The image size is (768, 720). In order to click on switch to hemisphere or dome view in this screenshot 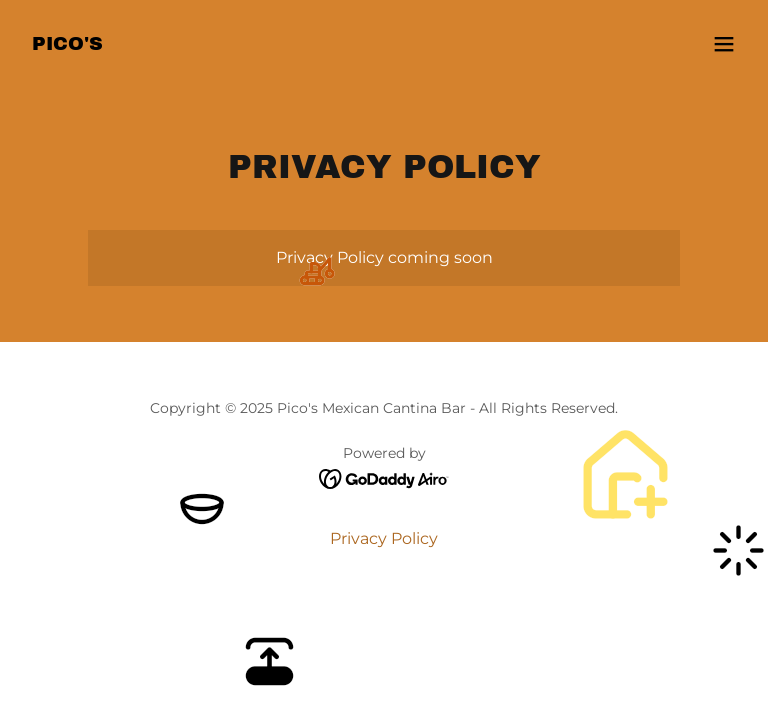, I will do `click(202, 509)`.